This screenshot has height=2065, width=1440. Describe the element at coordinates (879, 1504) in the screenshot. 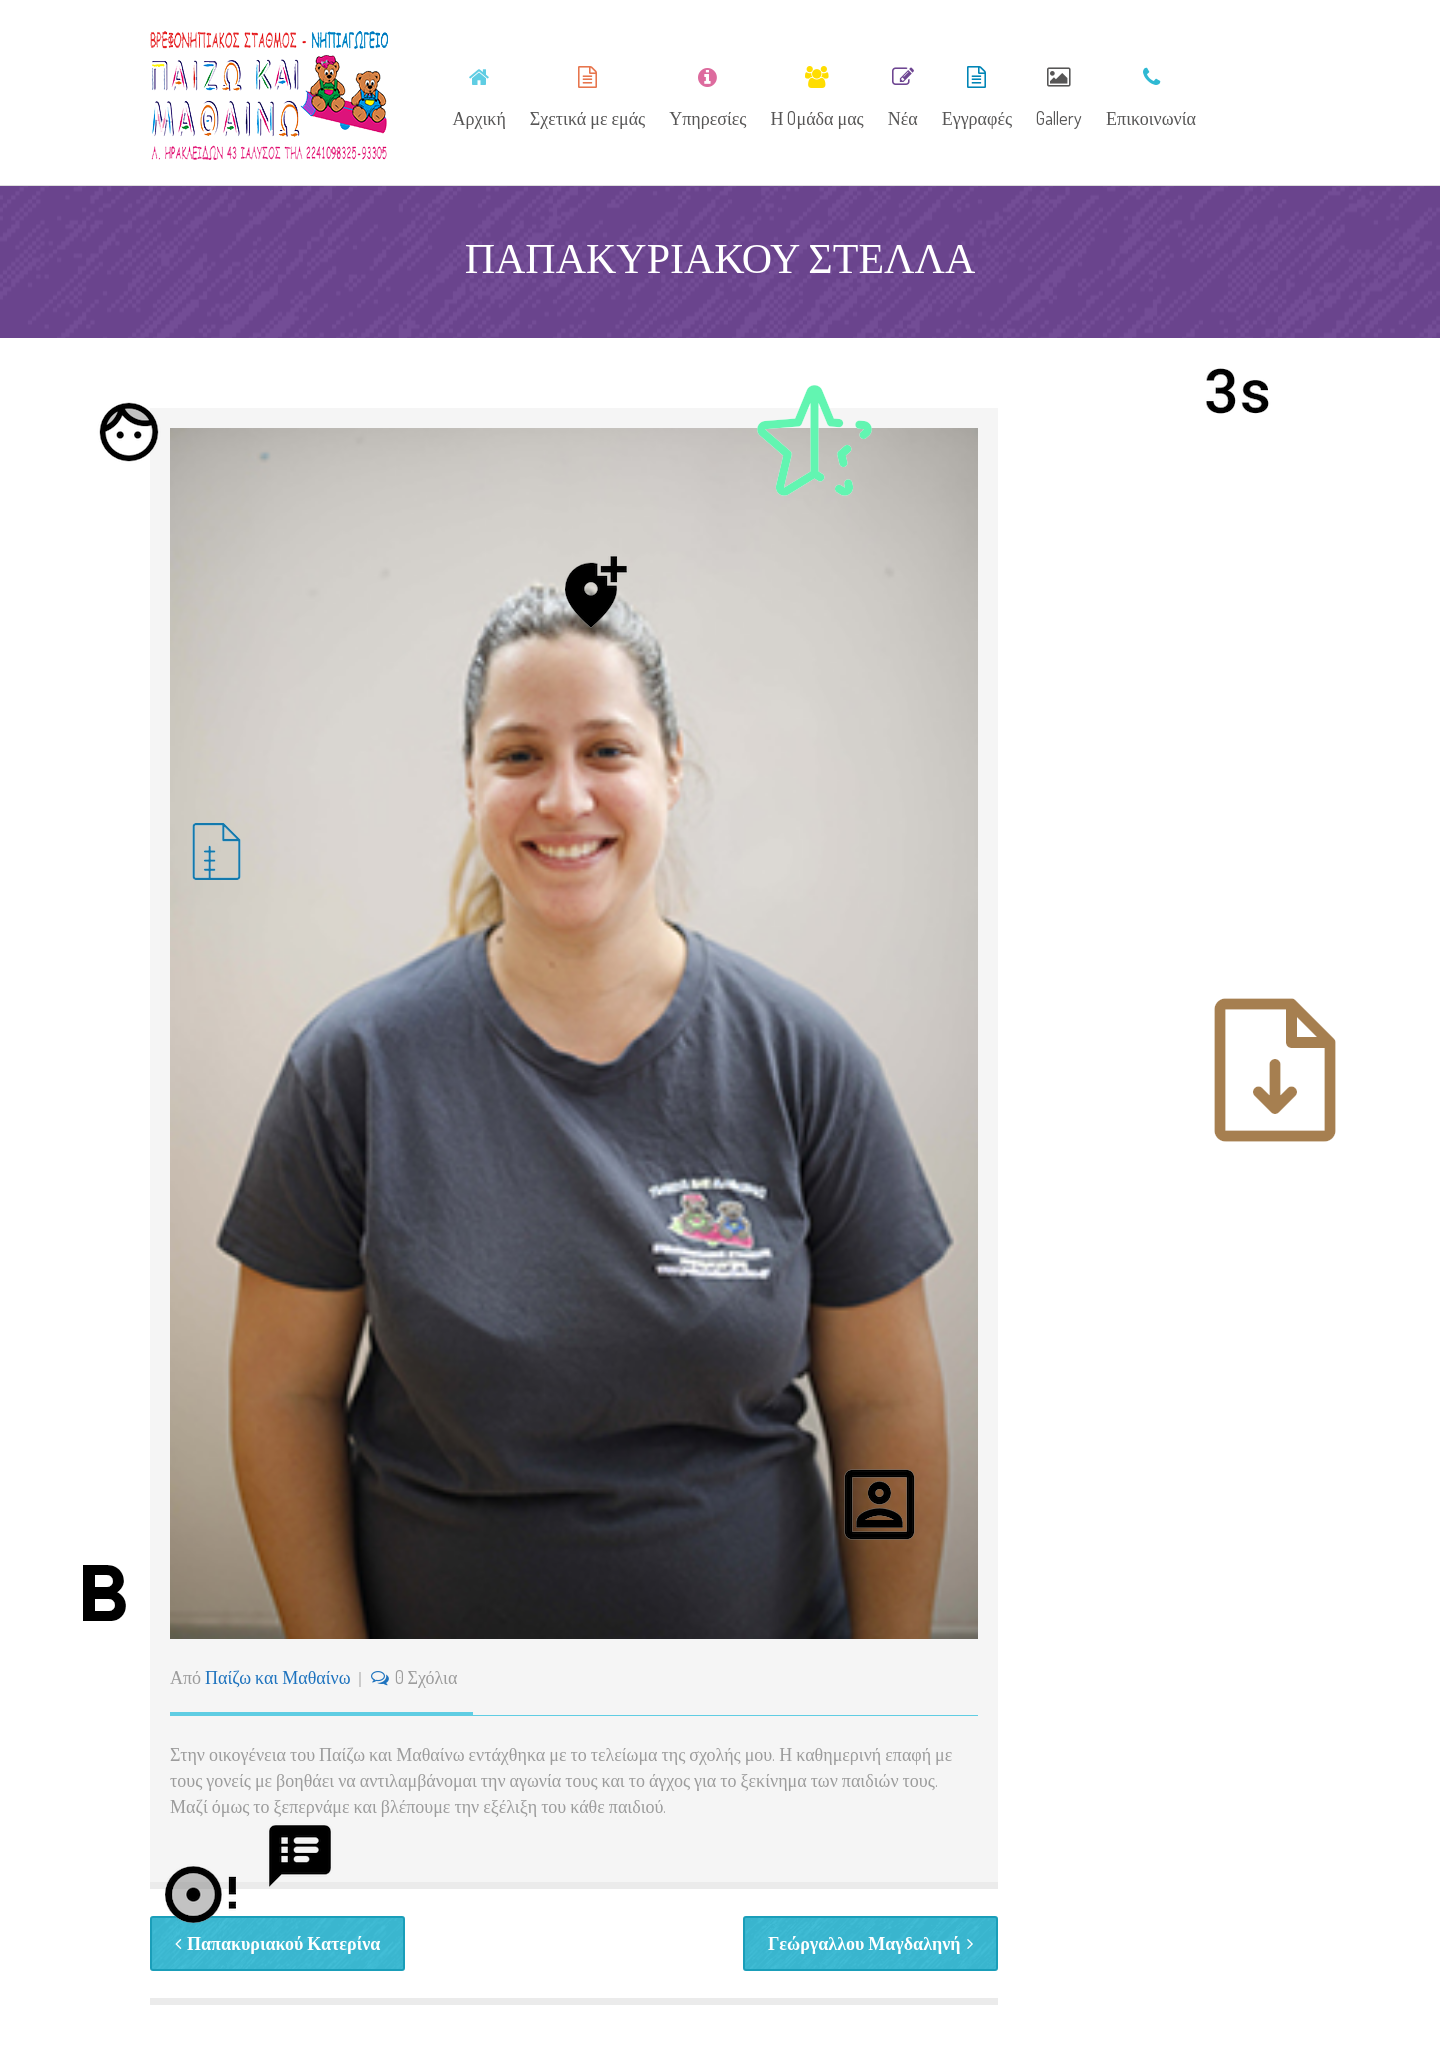

I see `view your account profile` at that location.